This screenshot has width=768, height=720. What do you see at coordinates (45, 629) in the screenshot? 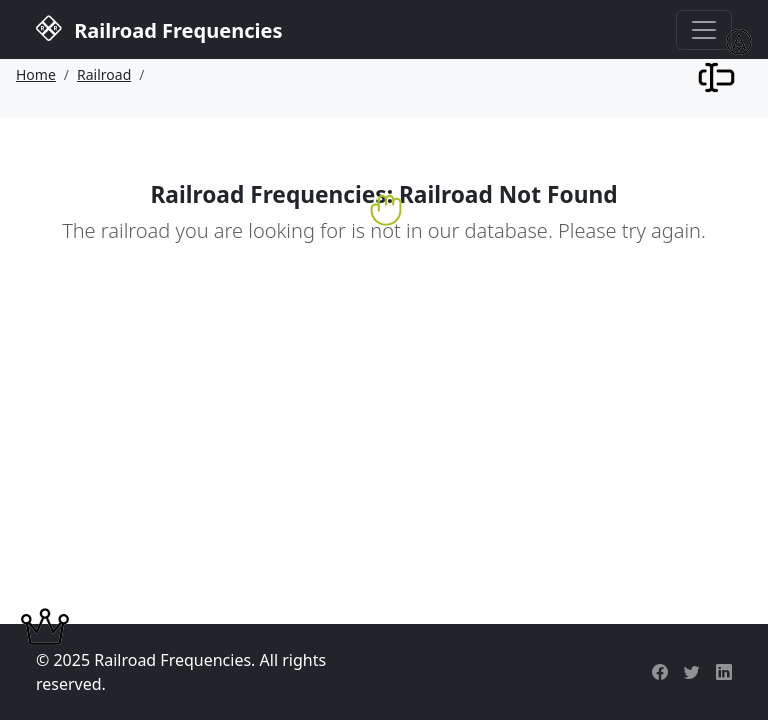
I see `indicates premium or VIP membership status` at bounding box center [45, 629].